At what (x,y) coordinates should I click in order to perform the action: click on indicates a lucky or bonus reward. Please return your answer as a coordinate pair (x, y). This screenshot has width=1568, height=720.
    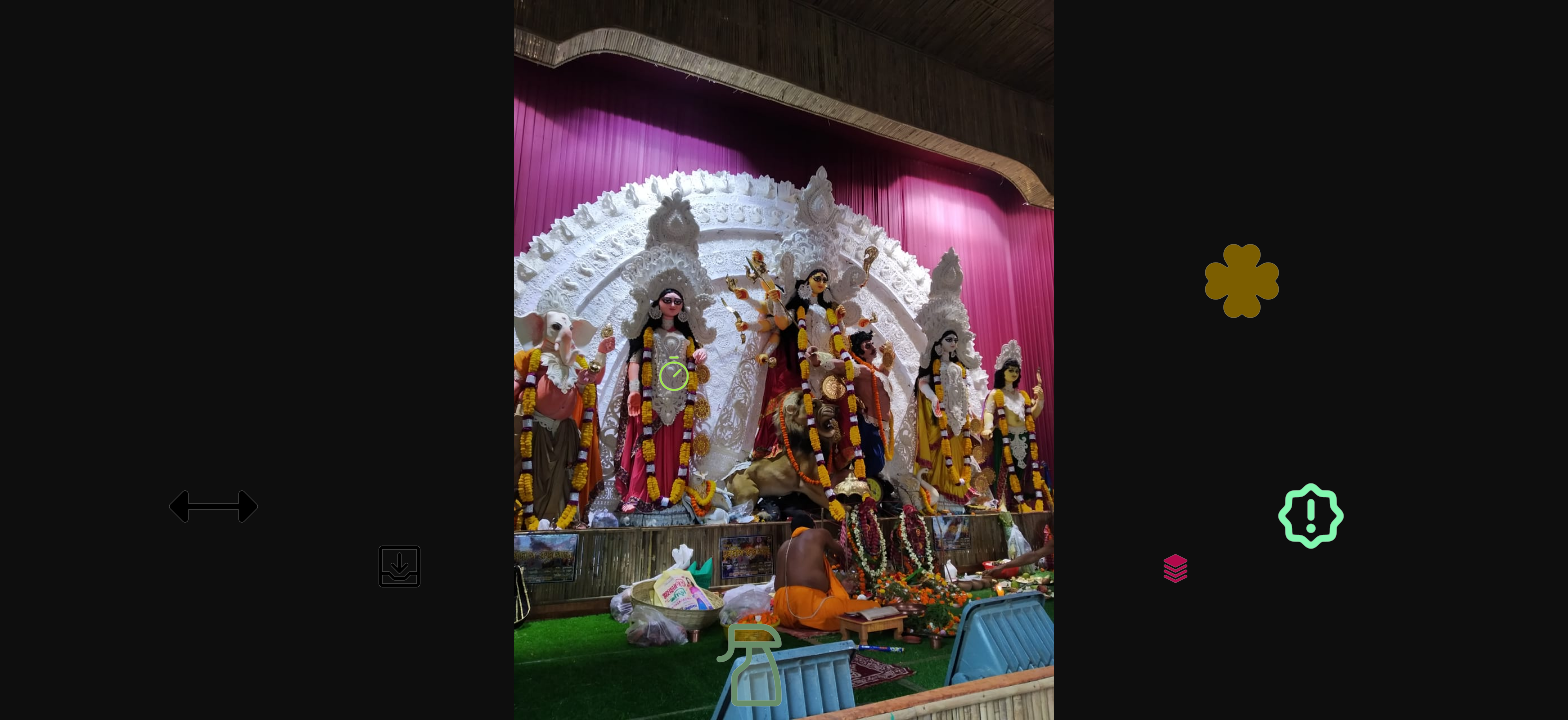
    Looking at the image, I should click on (1242, 281).